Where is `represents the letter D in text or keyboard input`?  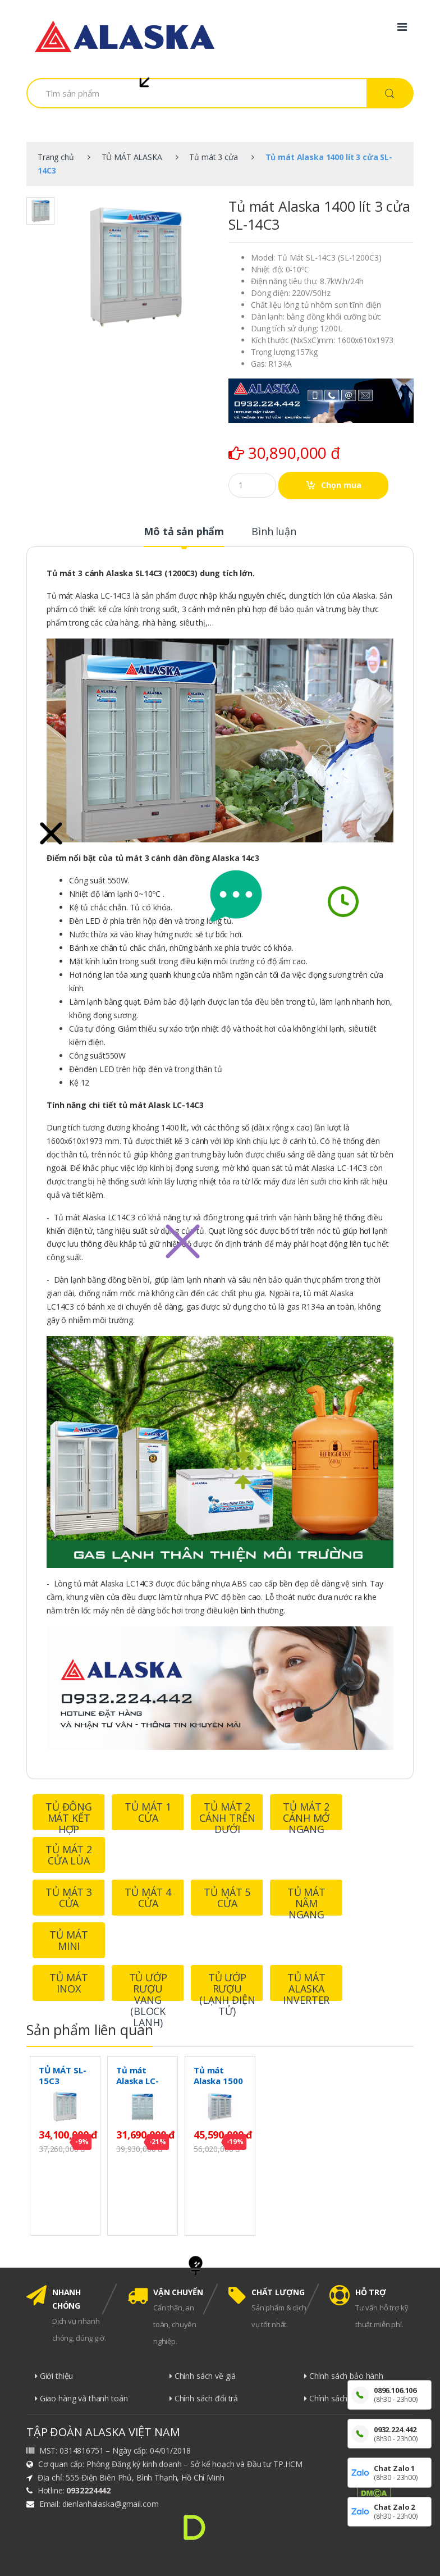
represents the letter D in text or keyboard input is located at coordinates (194, 2527).